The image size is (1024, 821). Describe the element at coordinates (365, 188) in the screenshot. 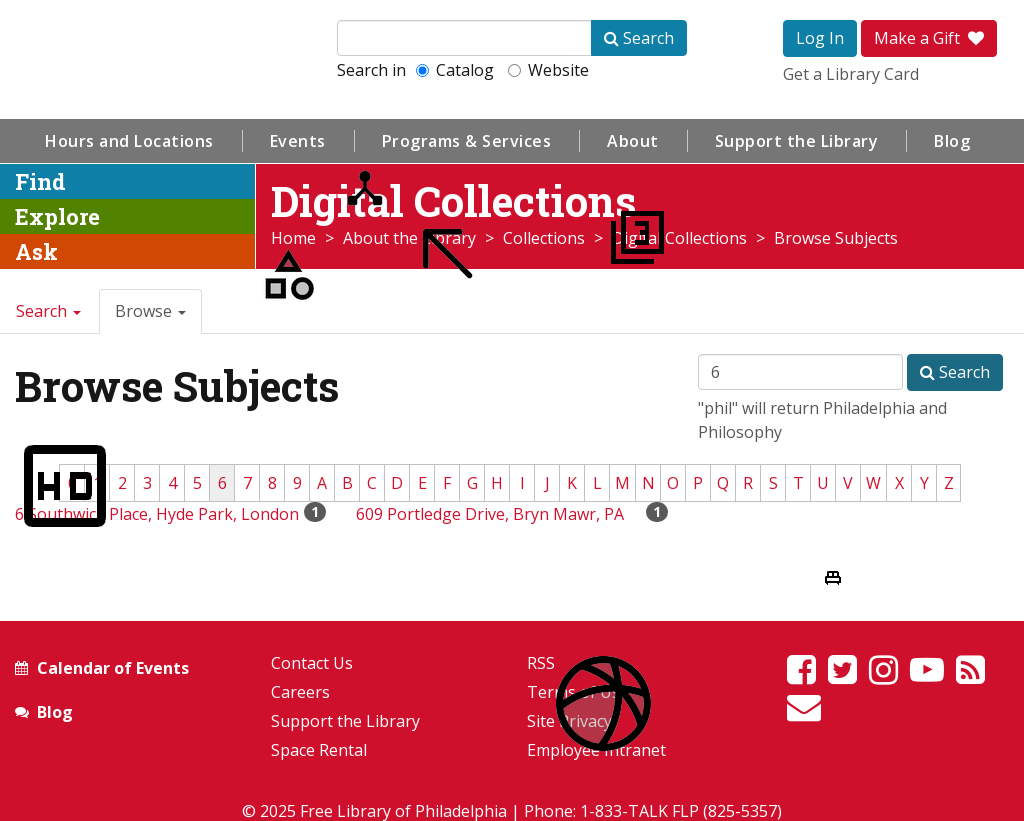

I see `connect or manage connected devices` at that location.